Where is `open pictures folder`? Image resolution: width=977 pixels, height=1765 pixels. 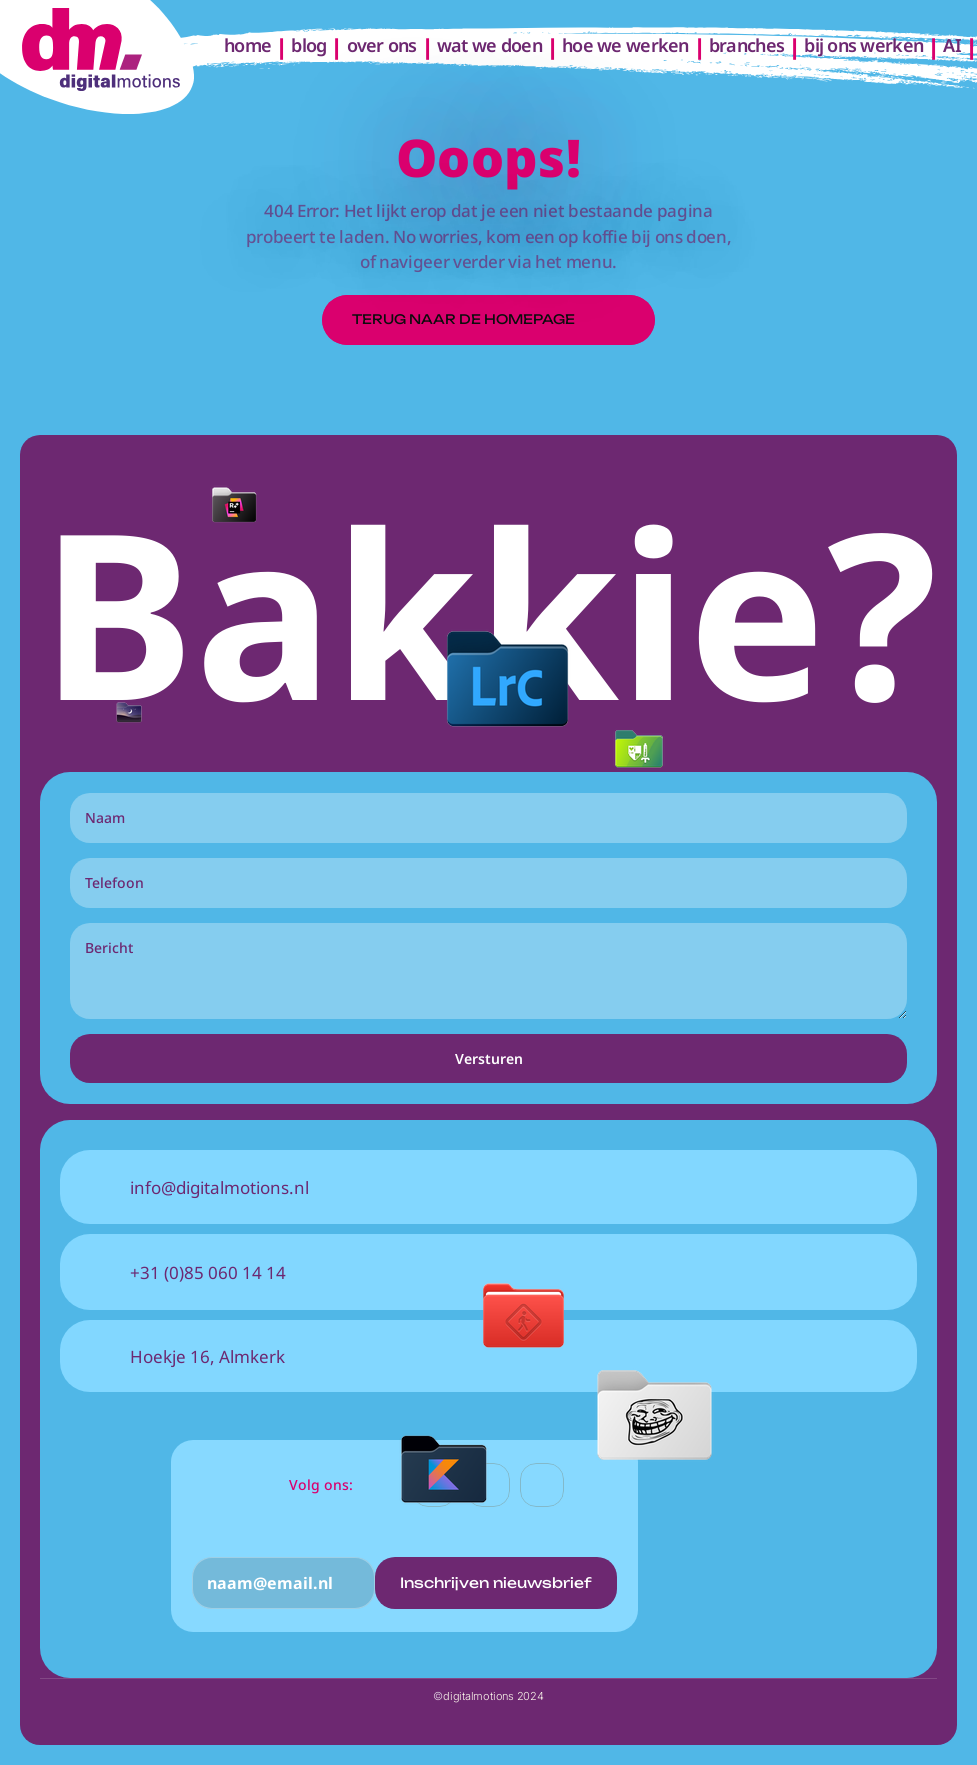
open pictures folder is located at coordinates (129, 713).